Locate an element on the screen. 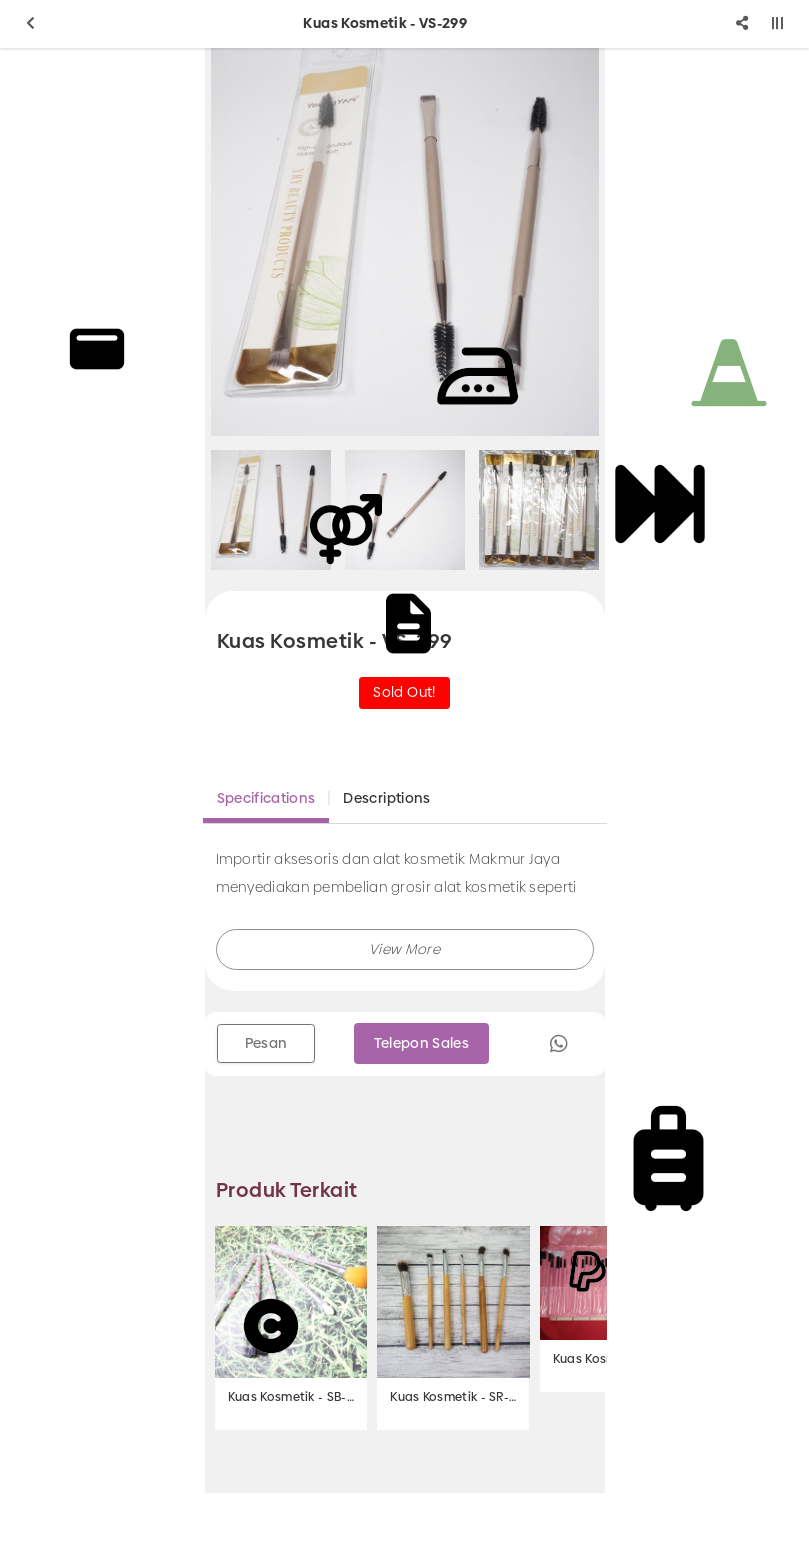  skip to next track is located at coordinates (660, 504).